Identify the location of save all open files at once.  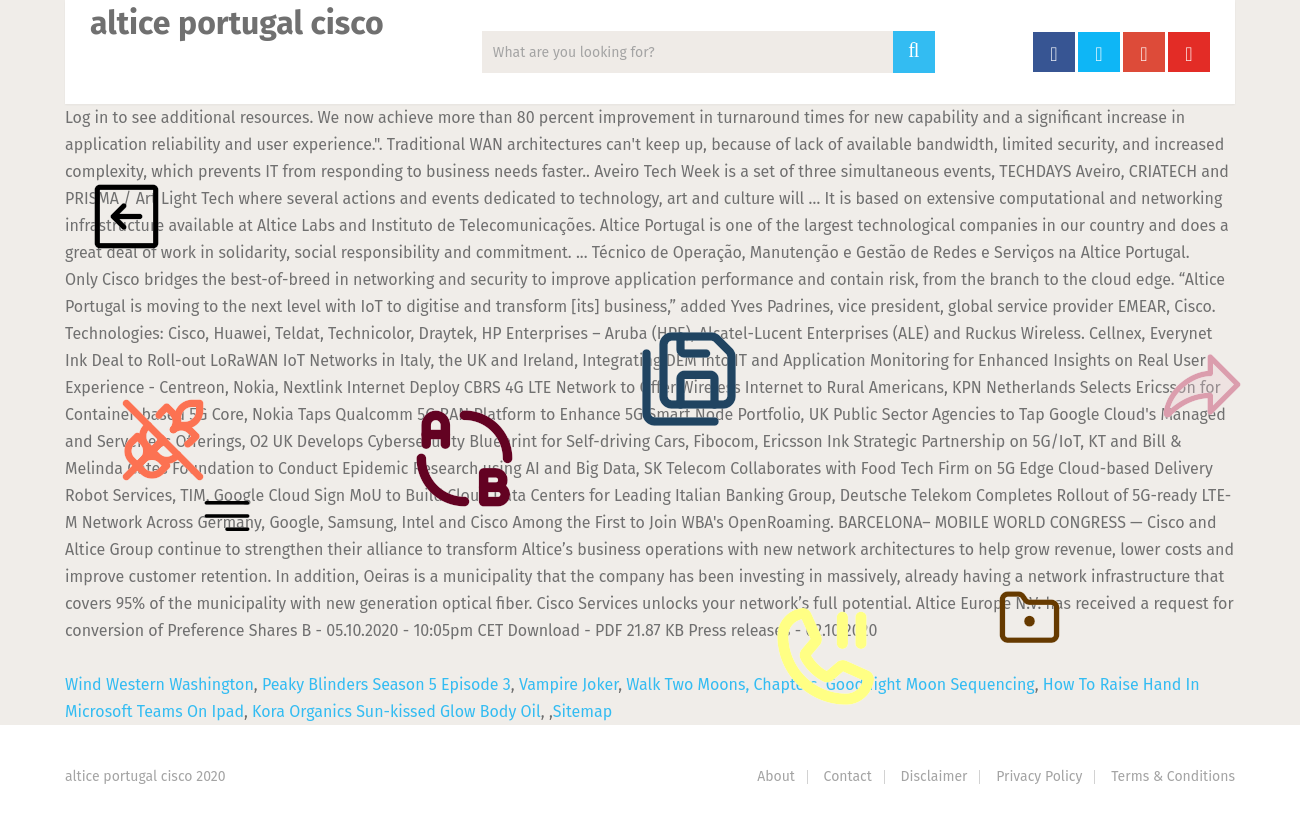
(689, 379).